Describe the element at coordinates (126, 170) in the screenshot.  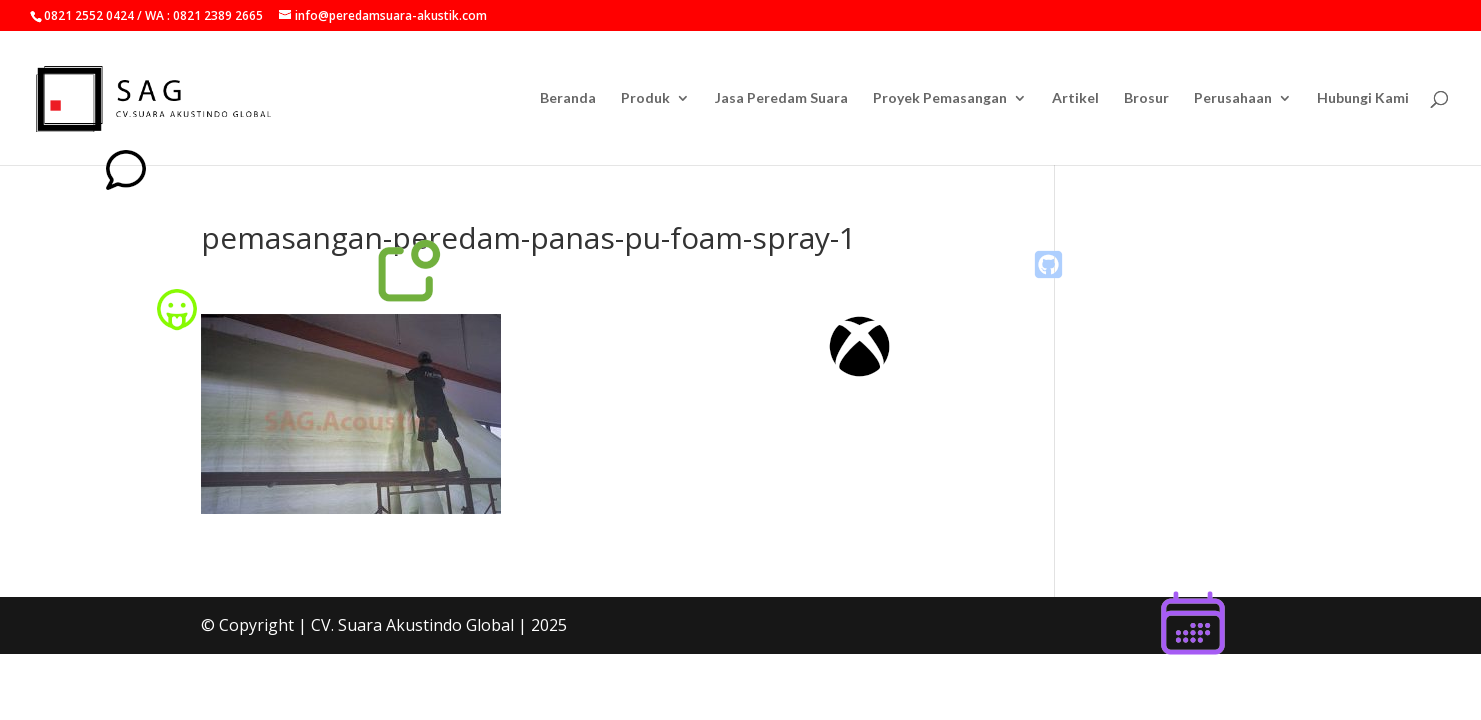
I see `open comments section` at that location.